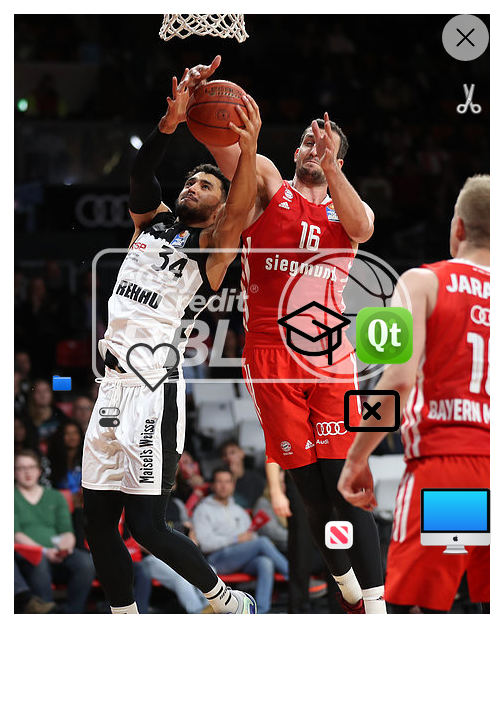 This screenshot has height=720, width=503. Describe the element at coordinates (469, 99) in the screenshot. I see `cut selected content to clipboard` at that location.